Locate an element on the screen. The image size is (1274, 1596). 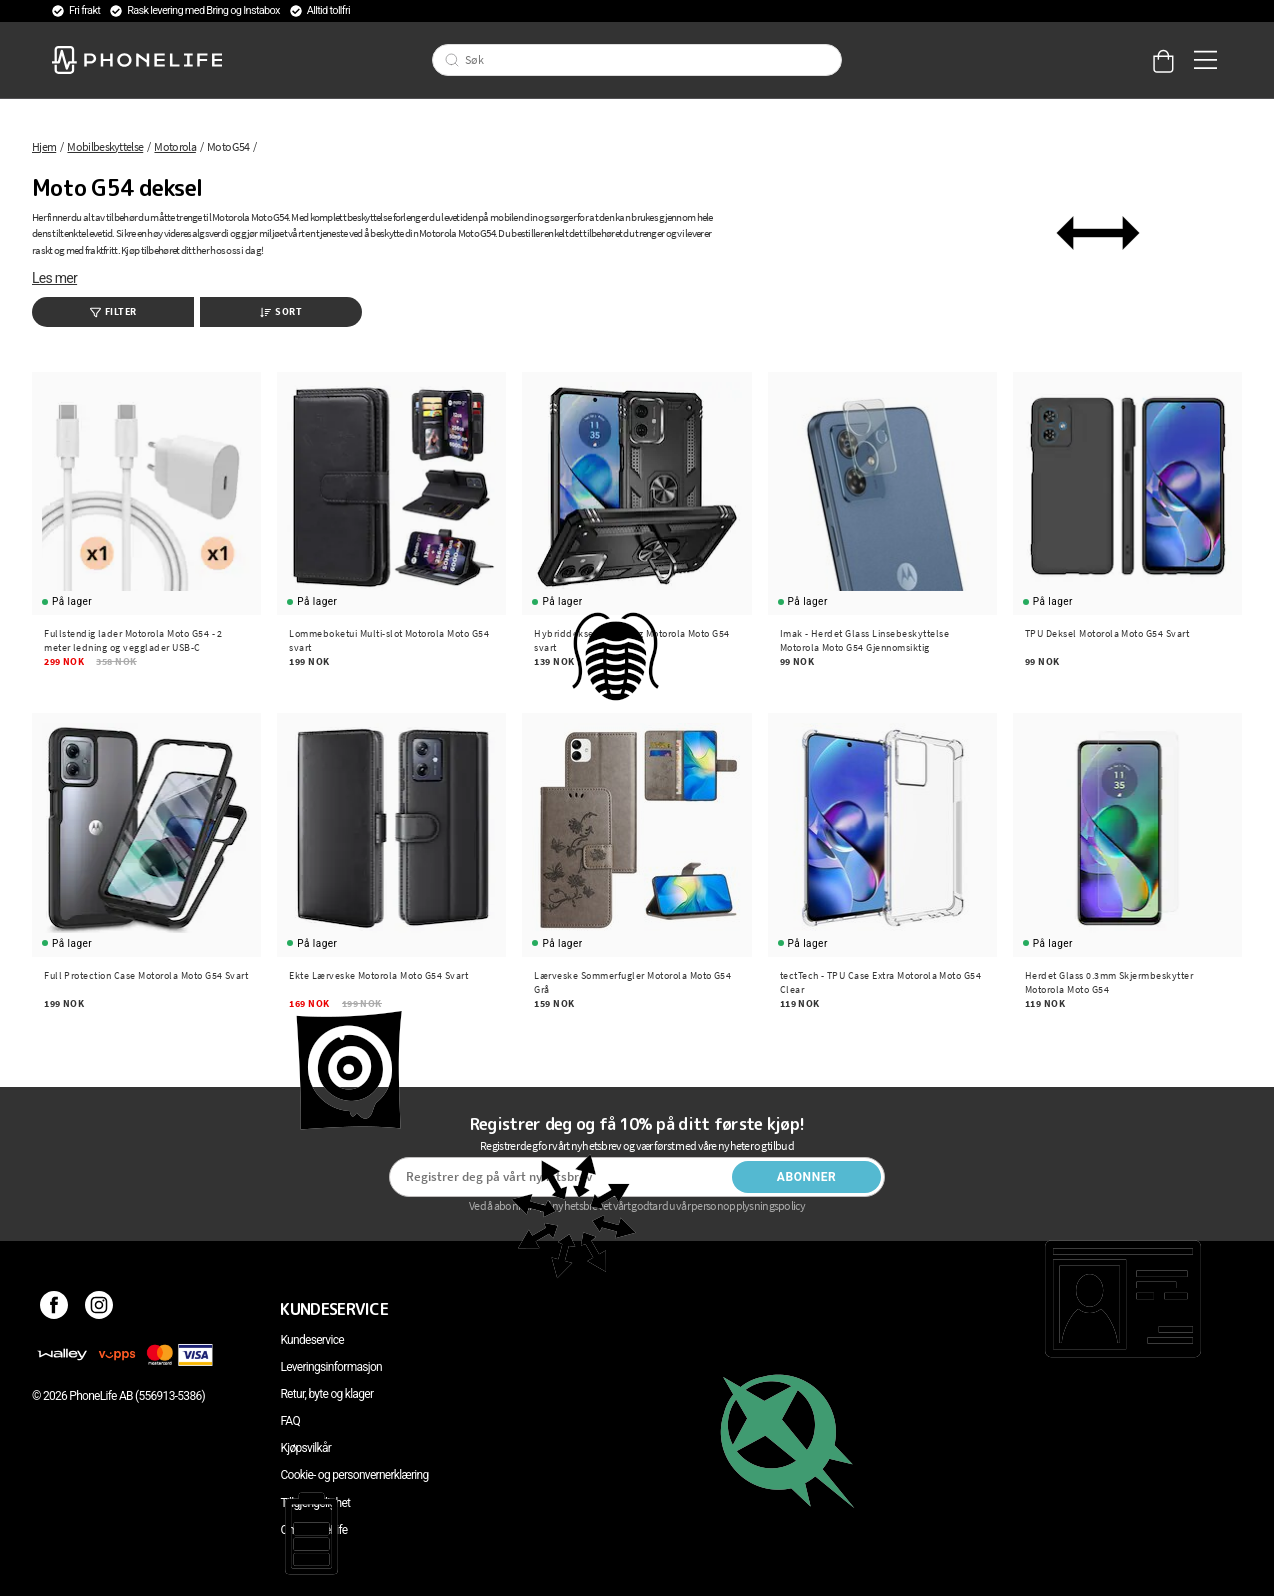
view wanted poster or bounty target is located at coordinates (350, 1070).